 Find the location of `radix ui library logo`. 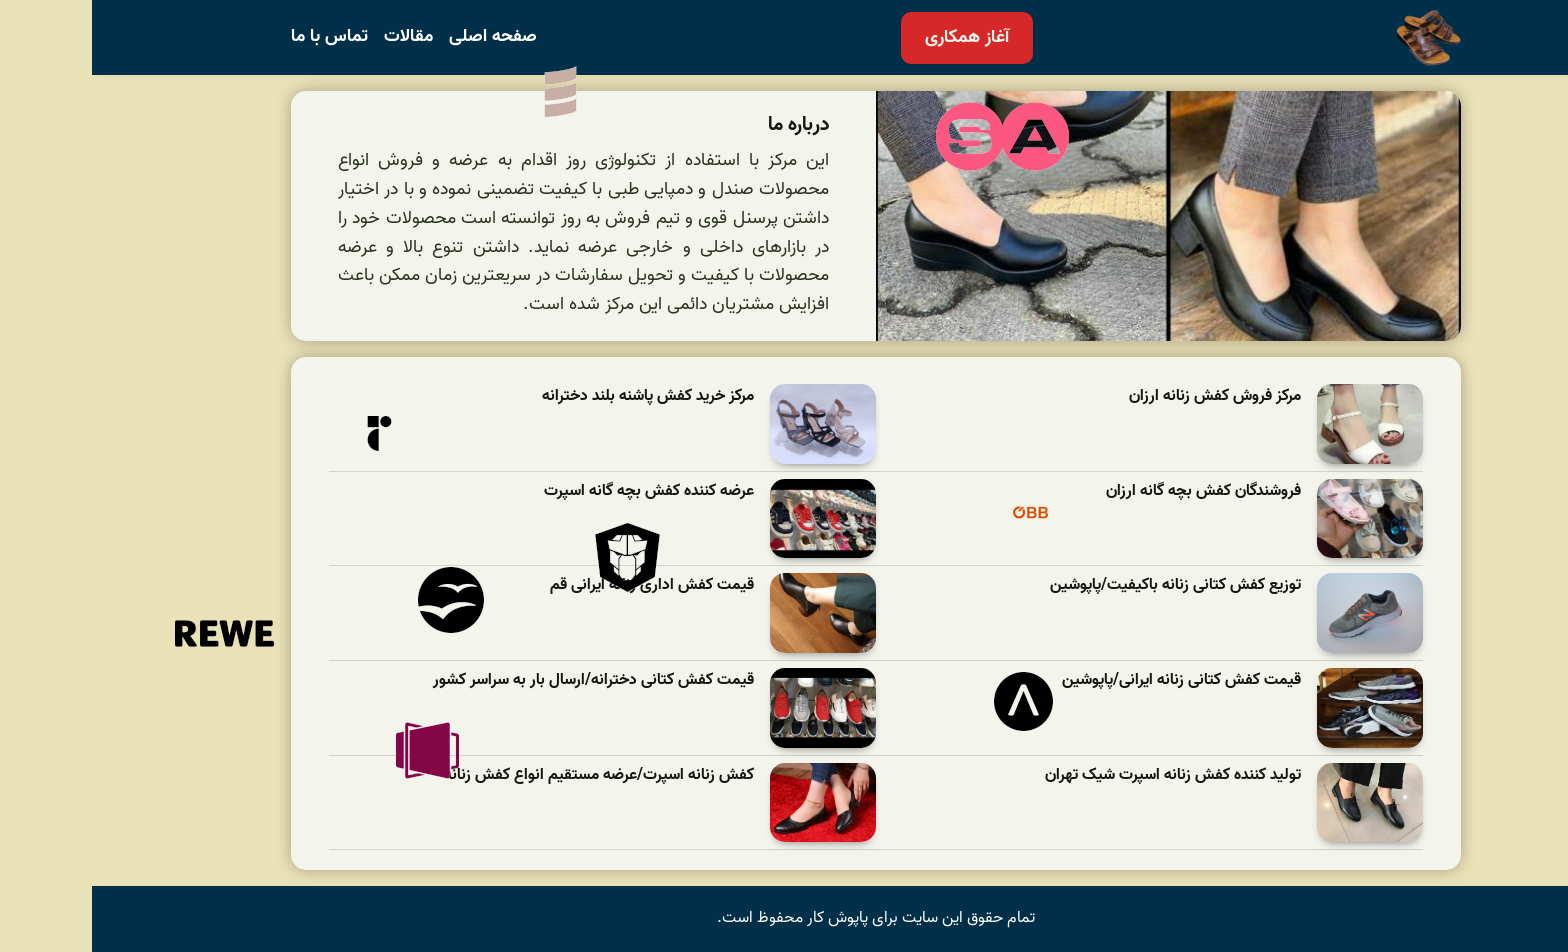

radix ui library logo is located at coordinates (379, 433).